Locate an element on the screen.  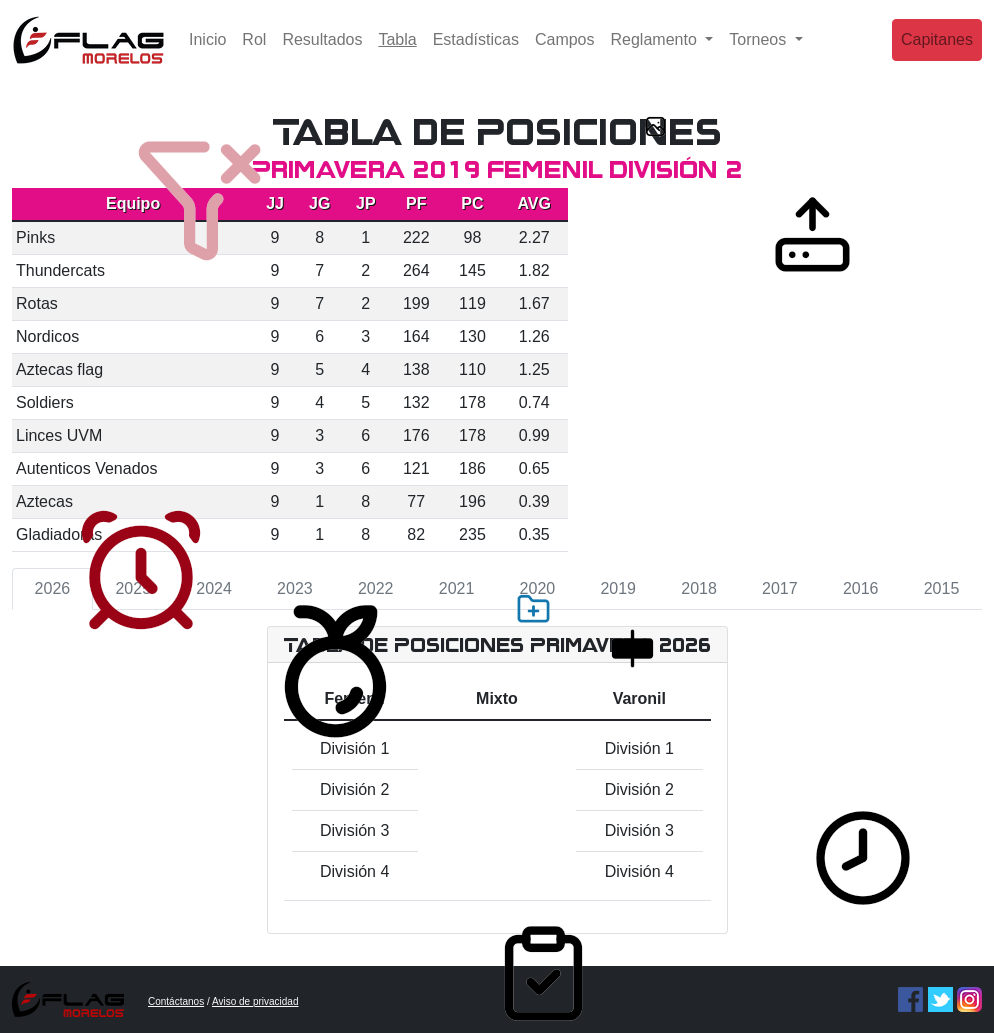
indicates 8 o'clock time is located at coordinates (863, 858).